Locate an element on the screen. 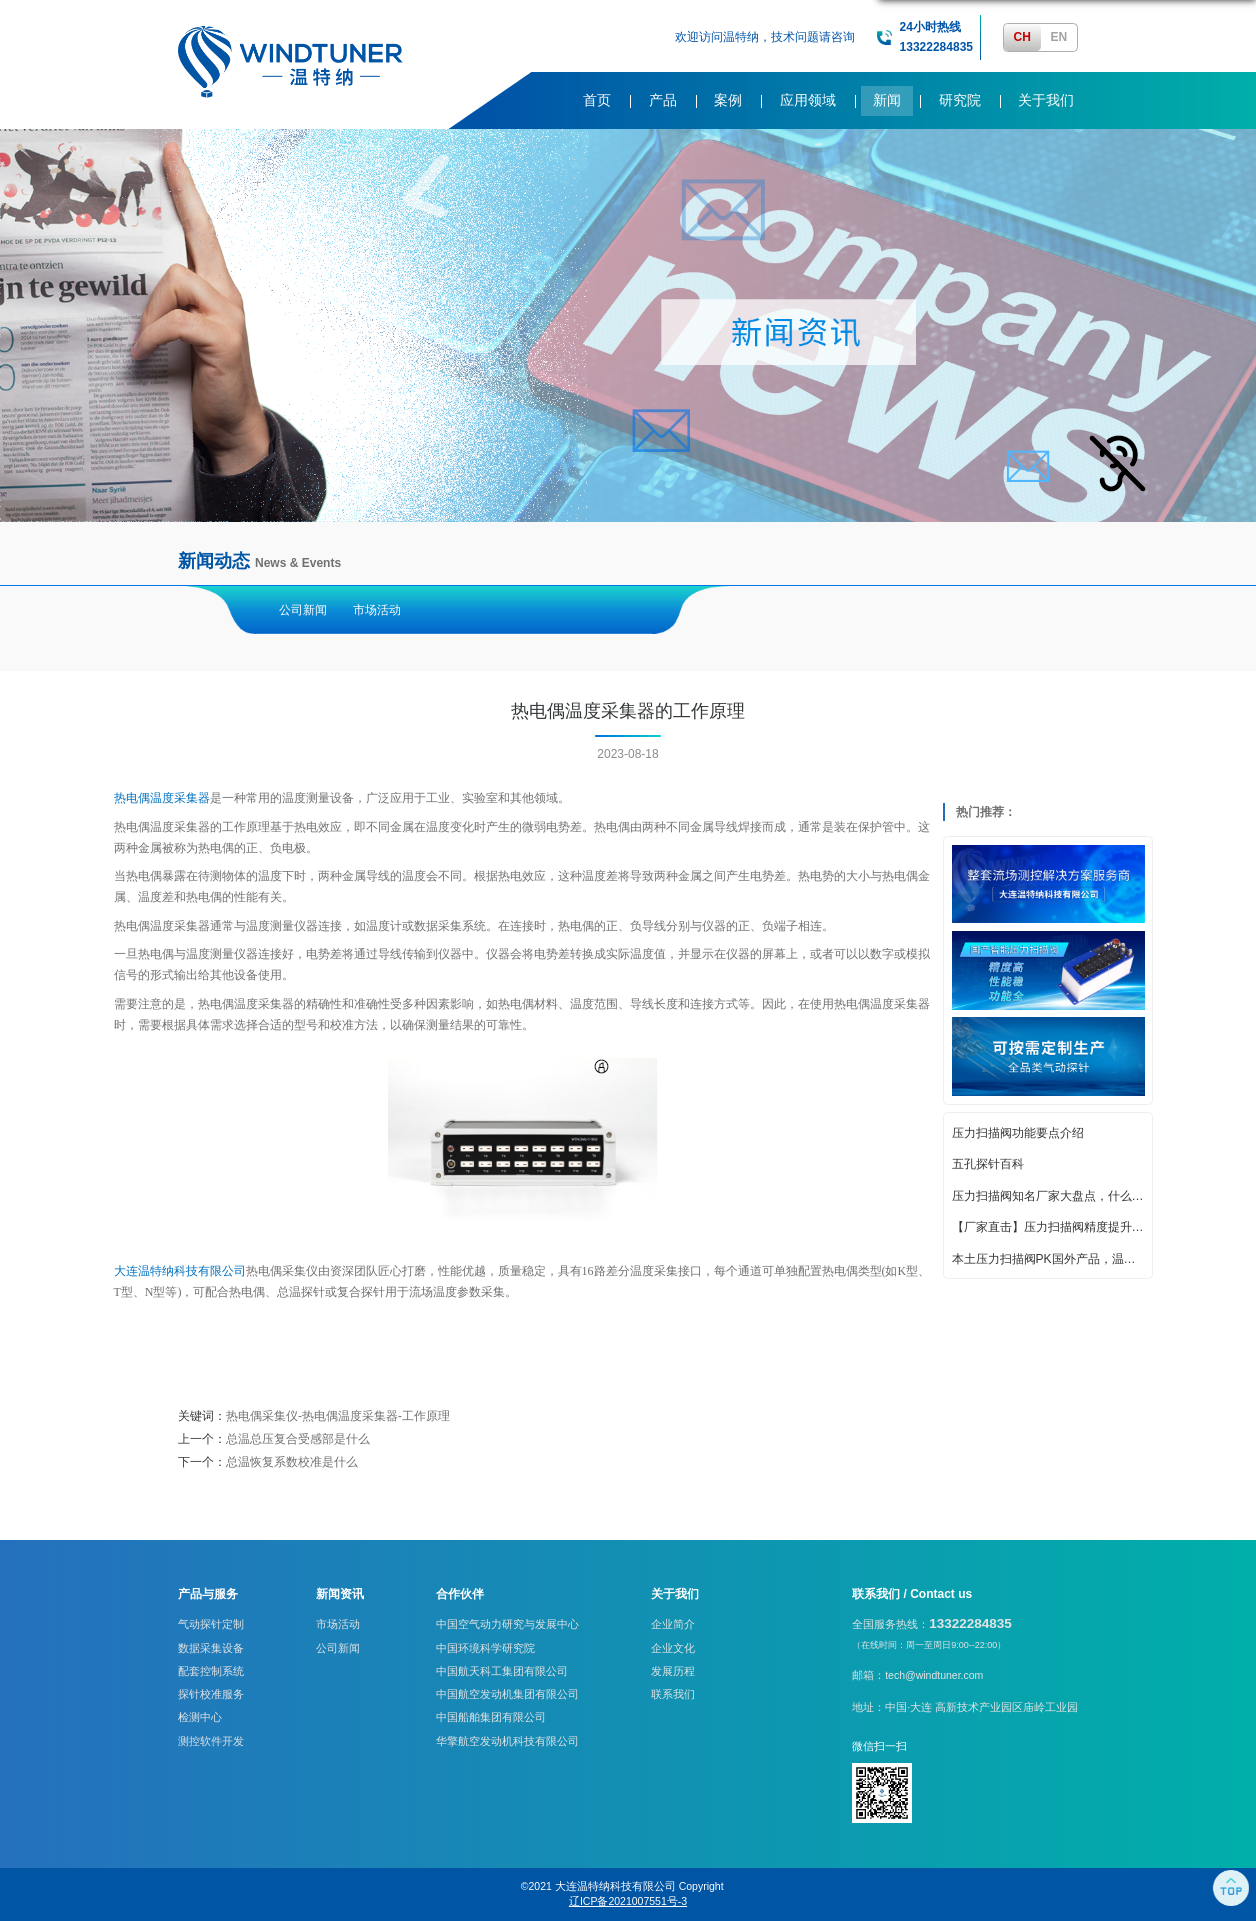 The height and width of the screenshot is (1921, 1256). highlight or mark selected text is located at coordinates (601, 1066).